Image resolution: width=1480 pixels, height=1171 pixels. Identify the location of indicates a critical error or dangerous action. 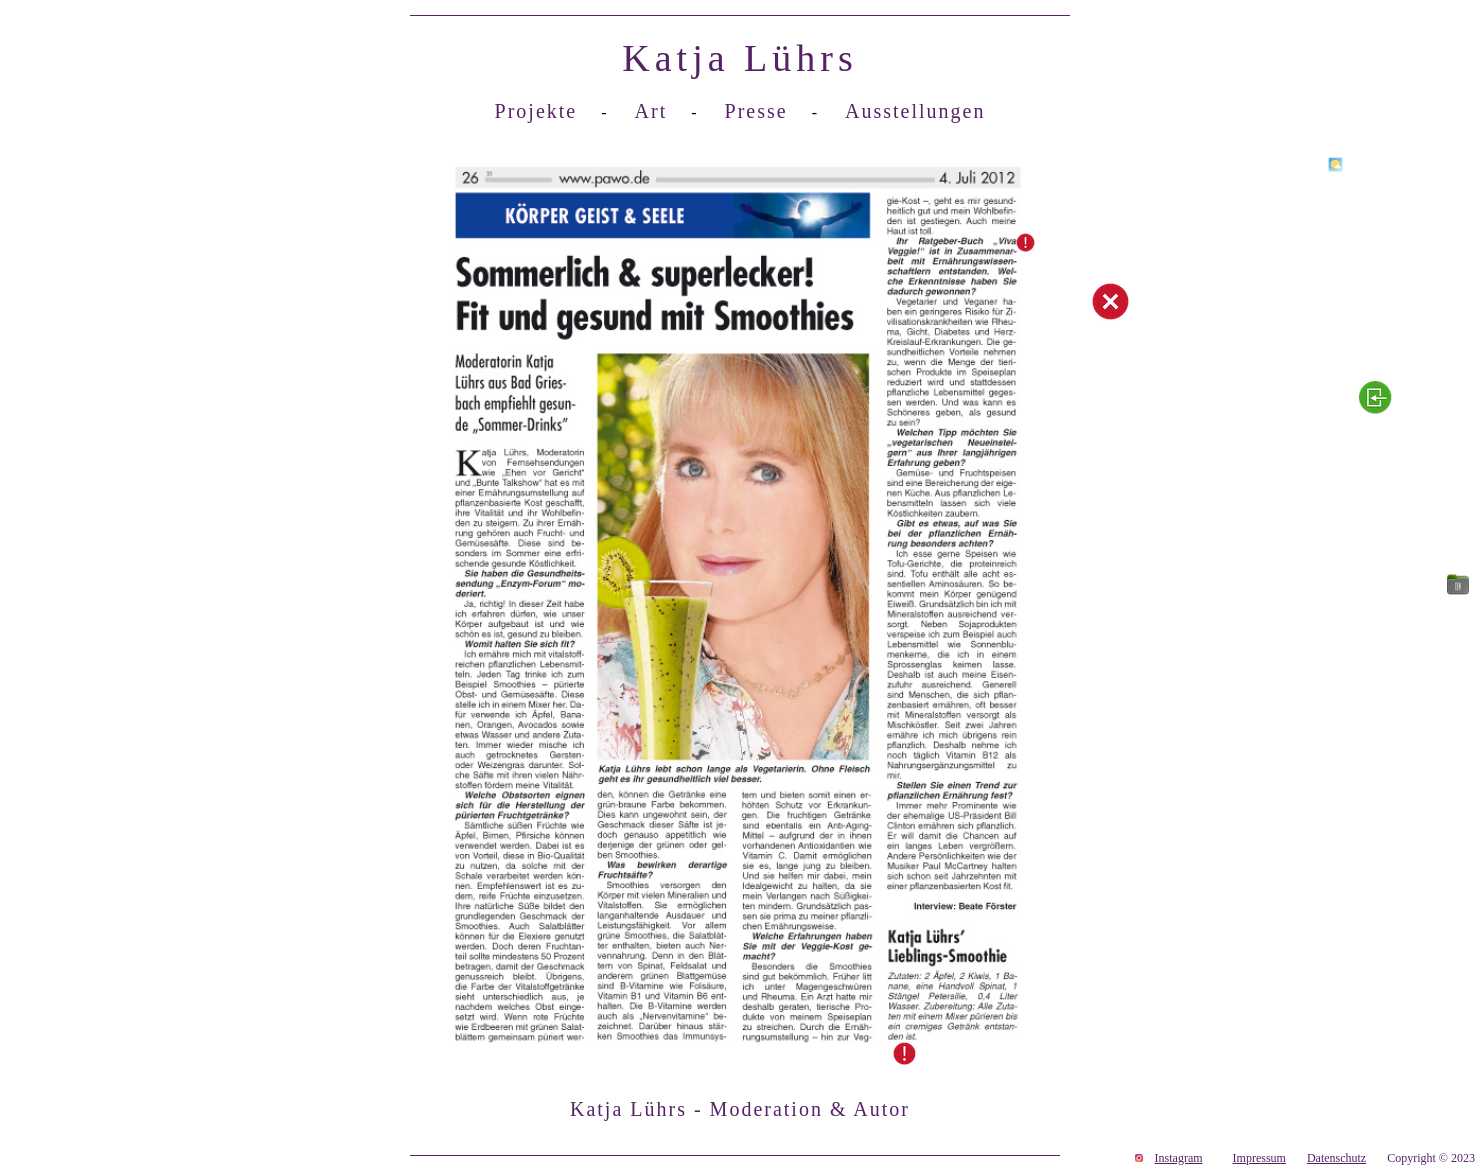
(1025, 242).